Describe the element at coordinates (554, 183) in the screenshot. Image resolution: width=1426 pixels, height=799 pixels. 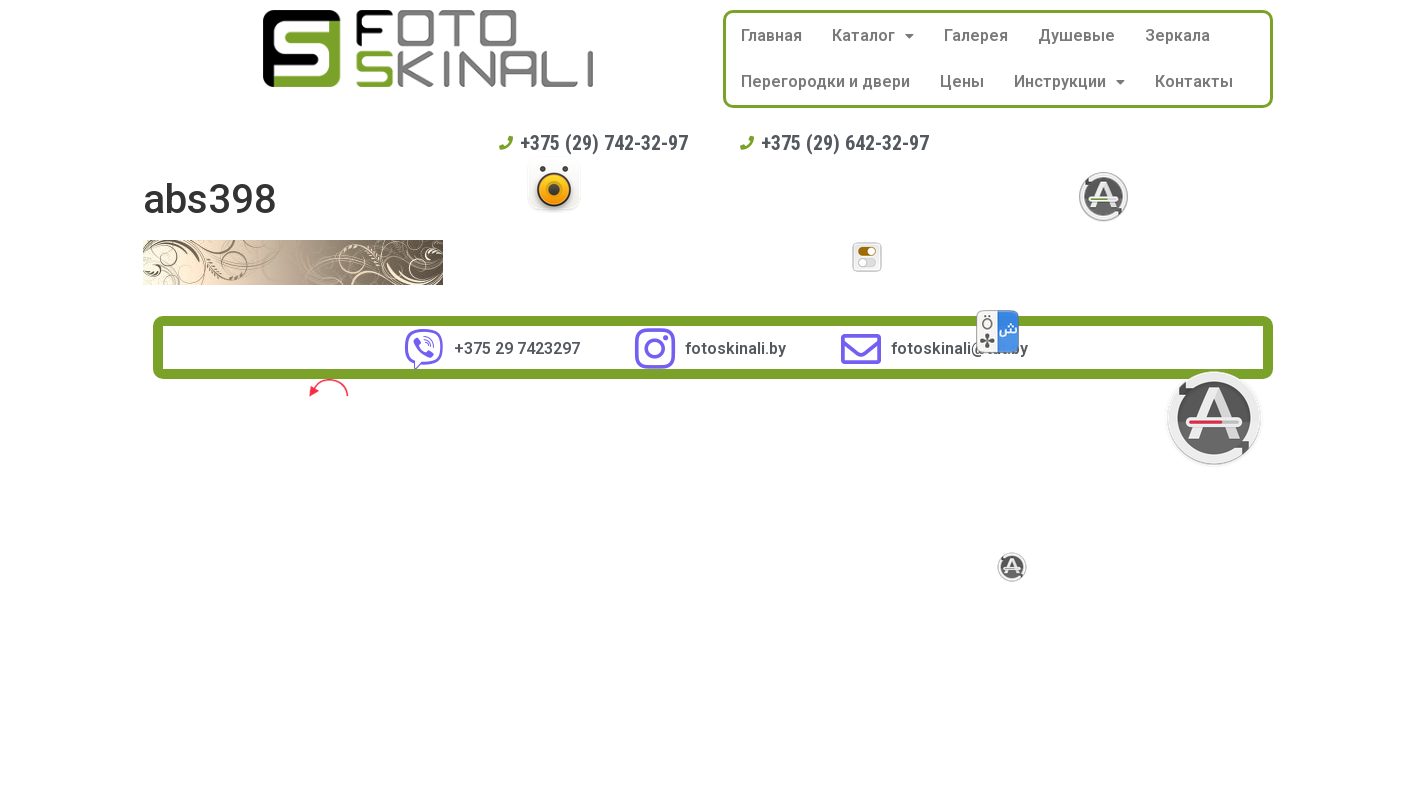
I see `open rhythmbox music player` at that location.